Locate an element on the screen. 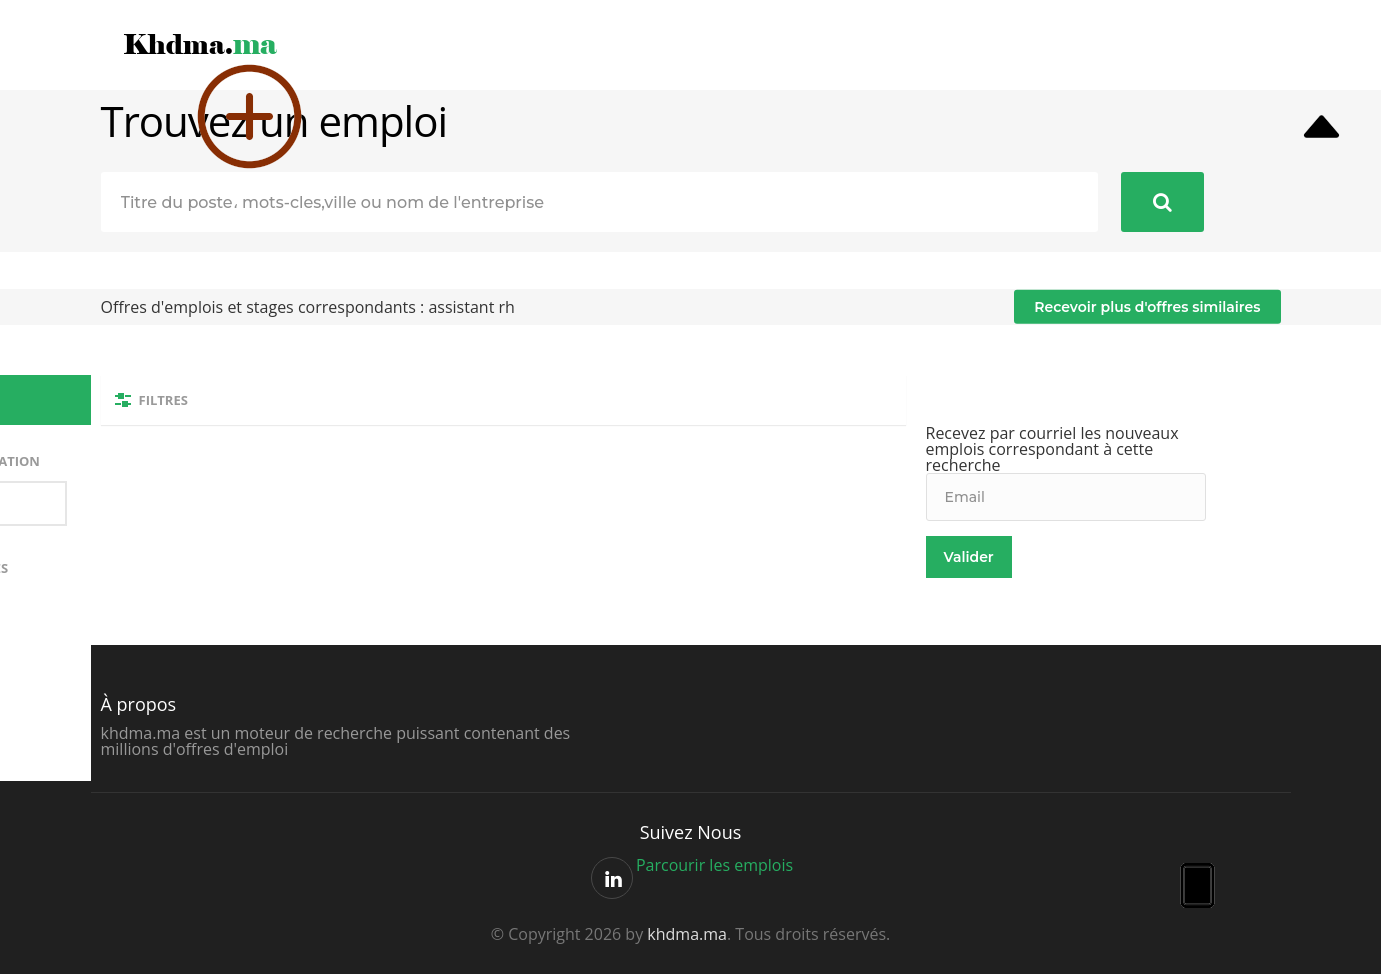  add a new item is located at coordinates (249, 116).